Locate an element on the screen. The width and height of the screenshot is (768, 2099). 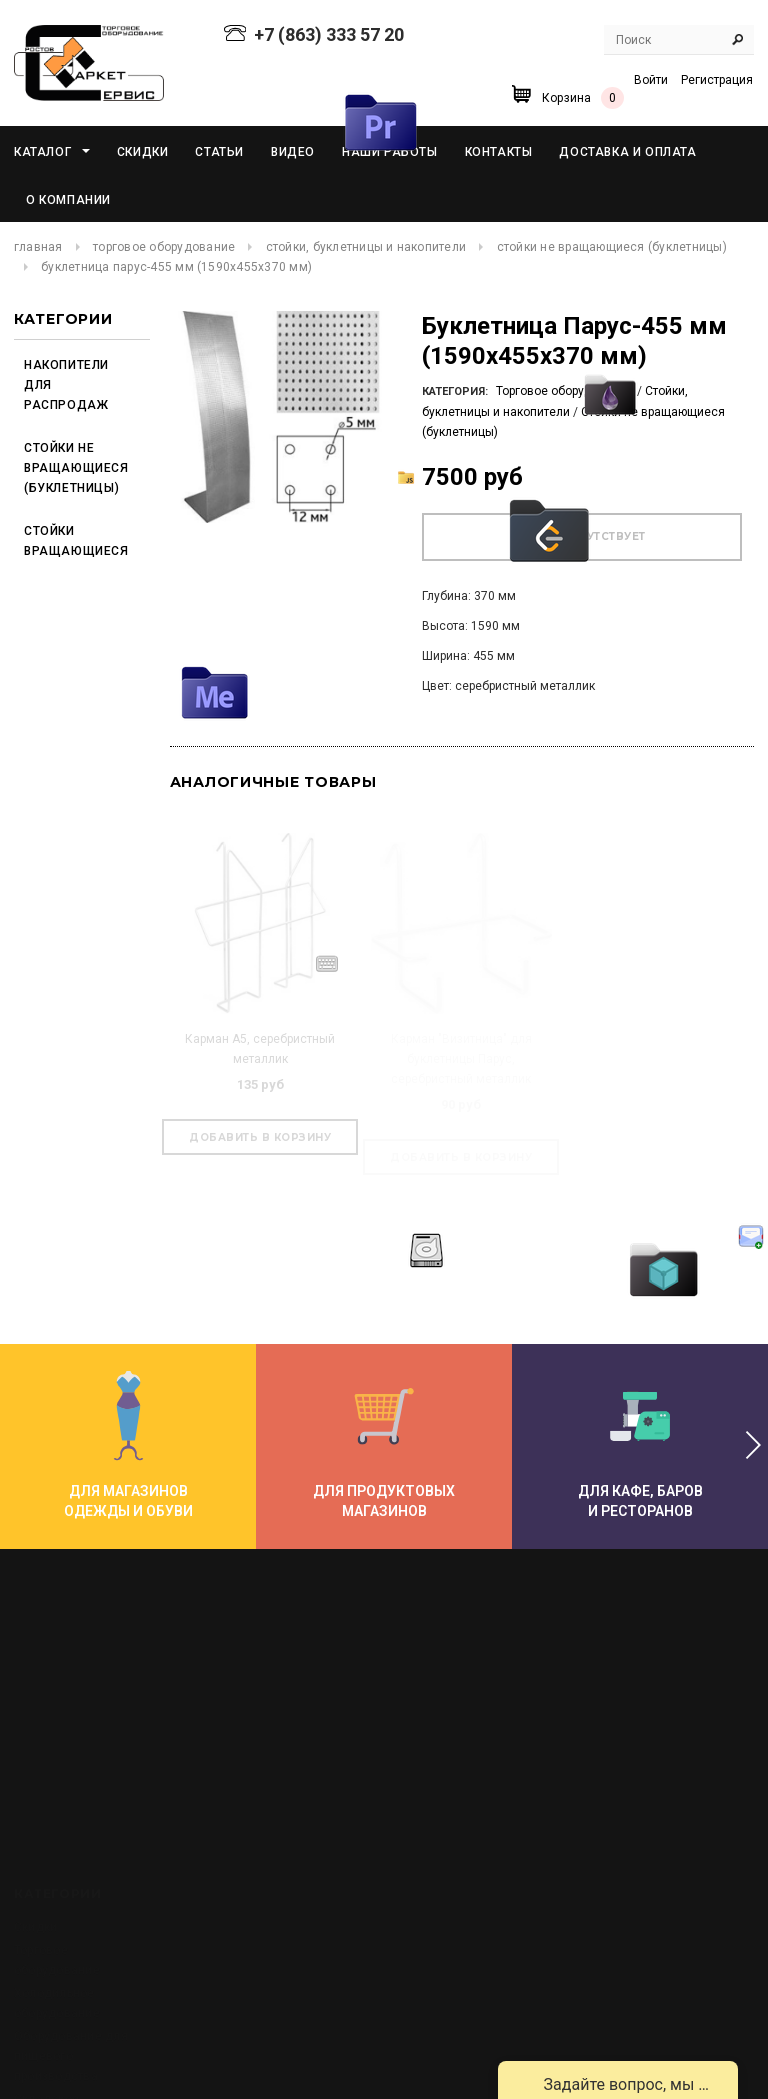
access internal hard drive storage is located at coordinates (426, 1250).